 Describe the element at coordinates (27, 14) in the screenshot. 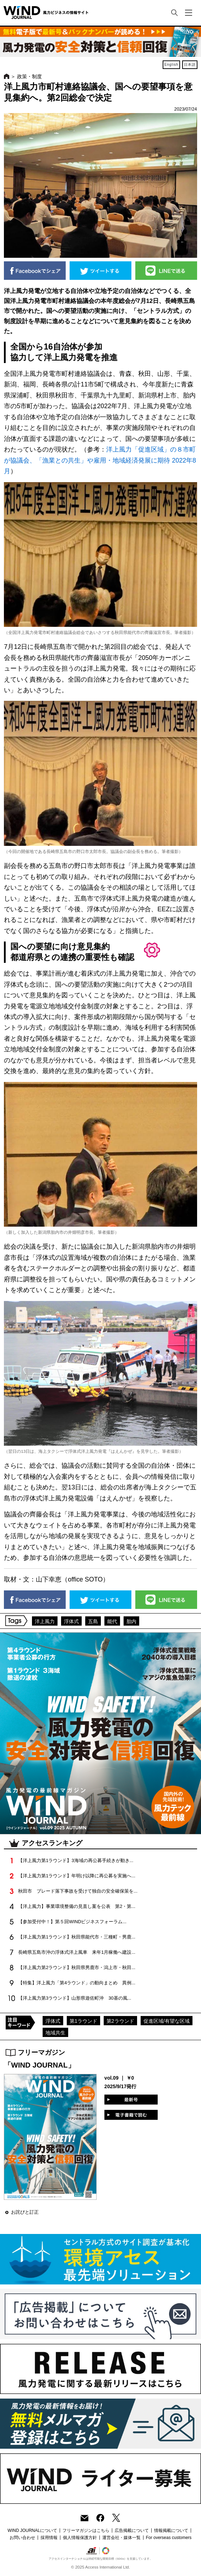

I see `indicates no cellular signal available` at that location.